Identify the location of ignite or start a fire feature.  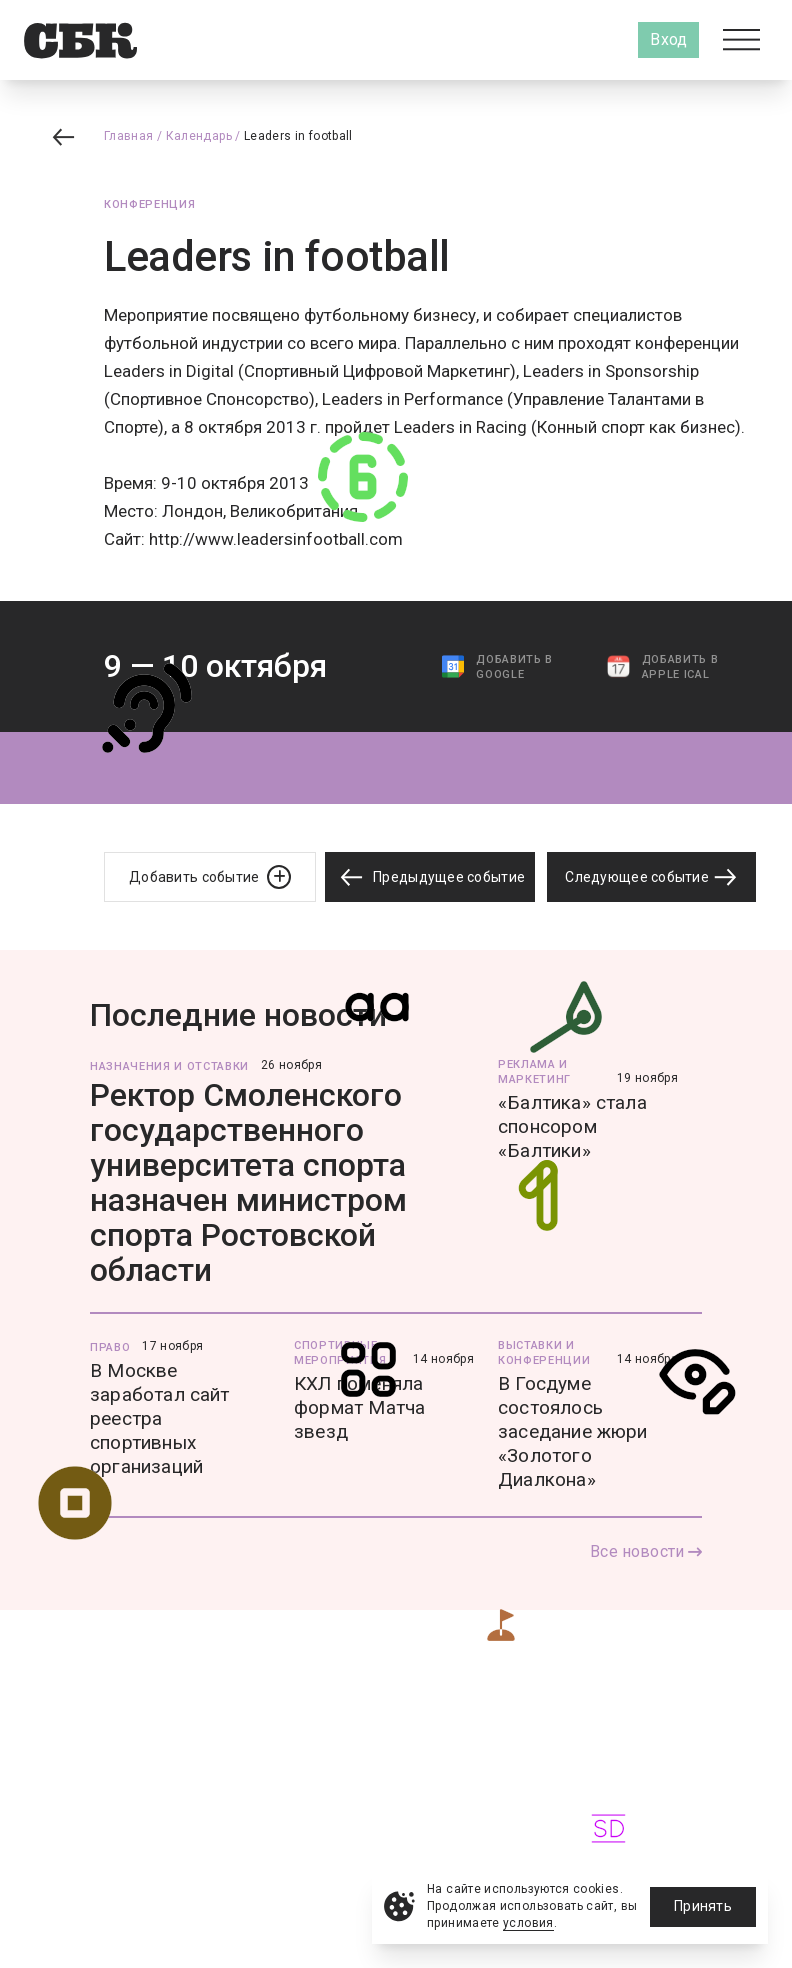
(566, 1017).